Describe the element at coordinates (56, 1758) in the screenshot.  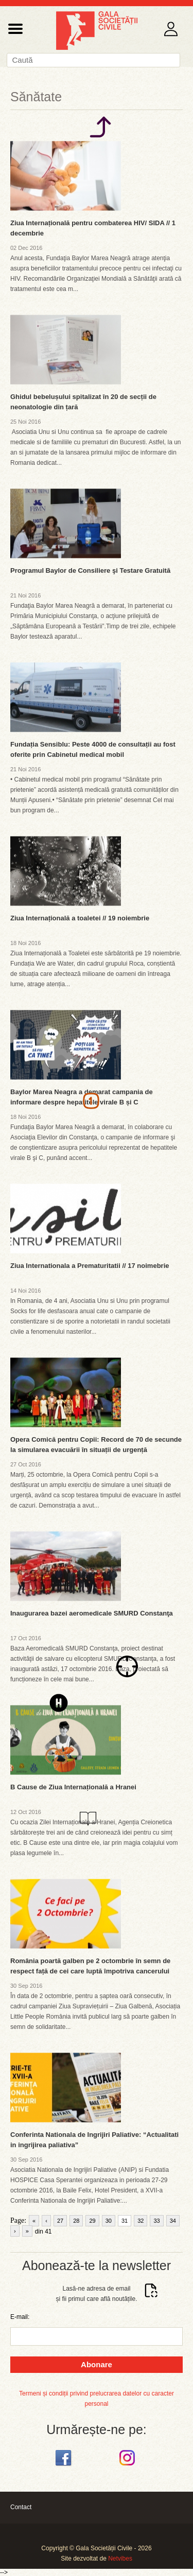
I see `indicates thunderstorm or severe weather conditions` at that location.